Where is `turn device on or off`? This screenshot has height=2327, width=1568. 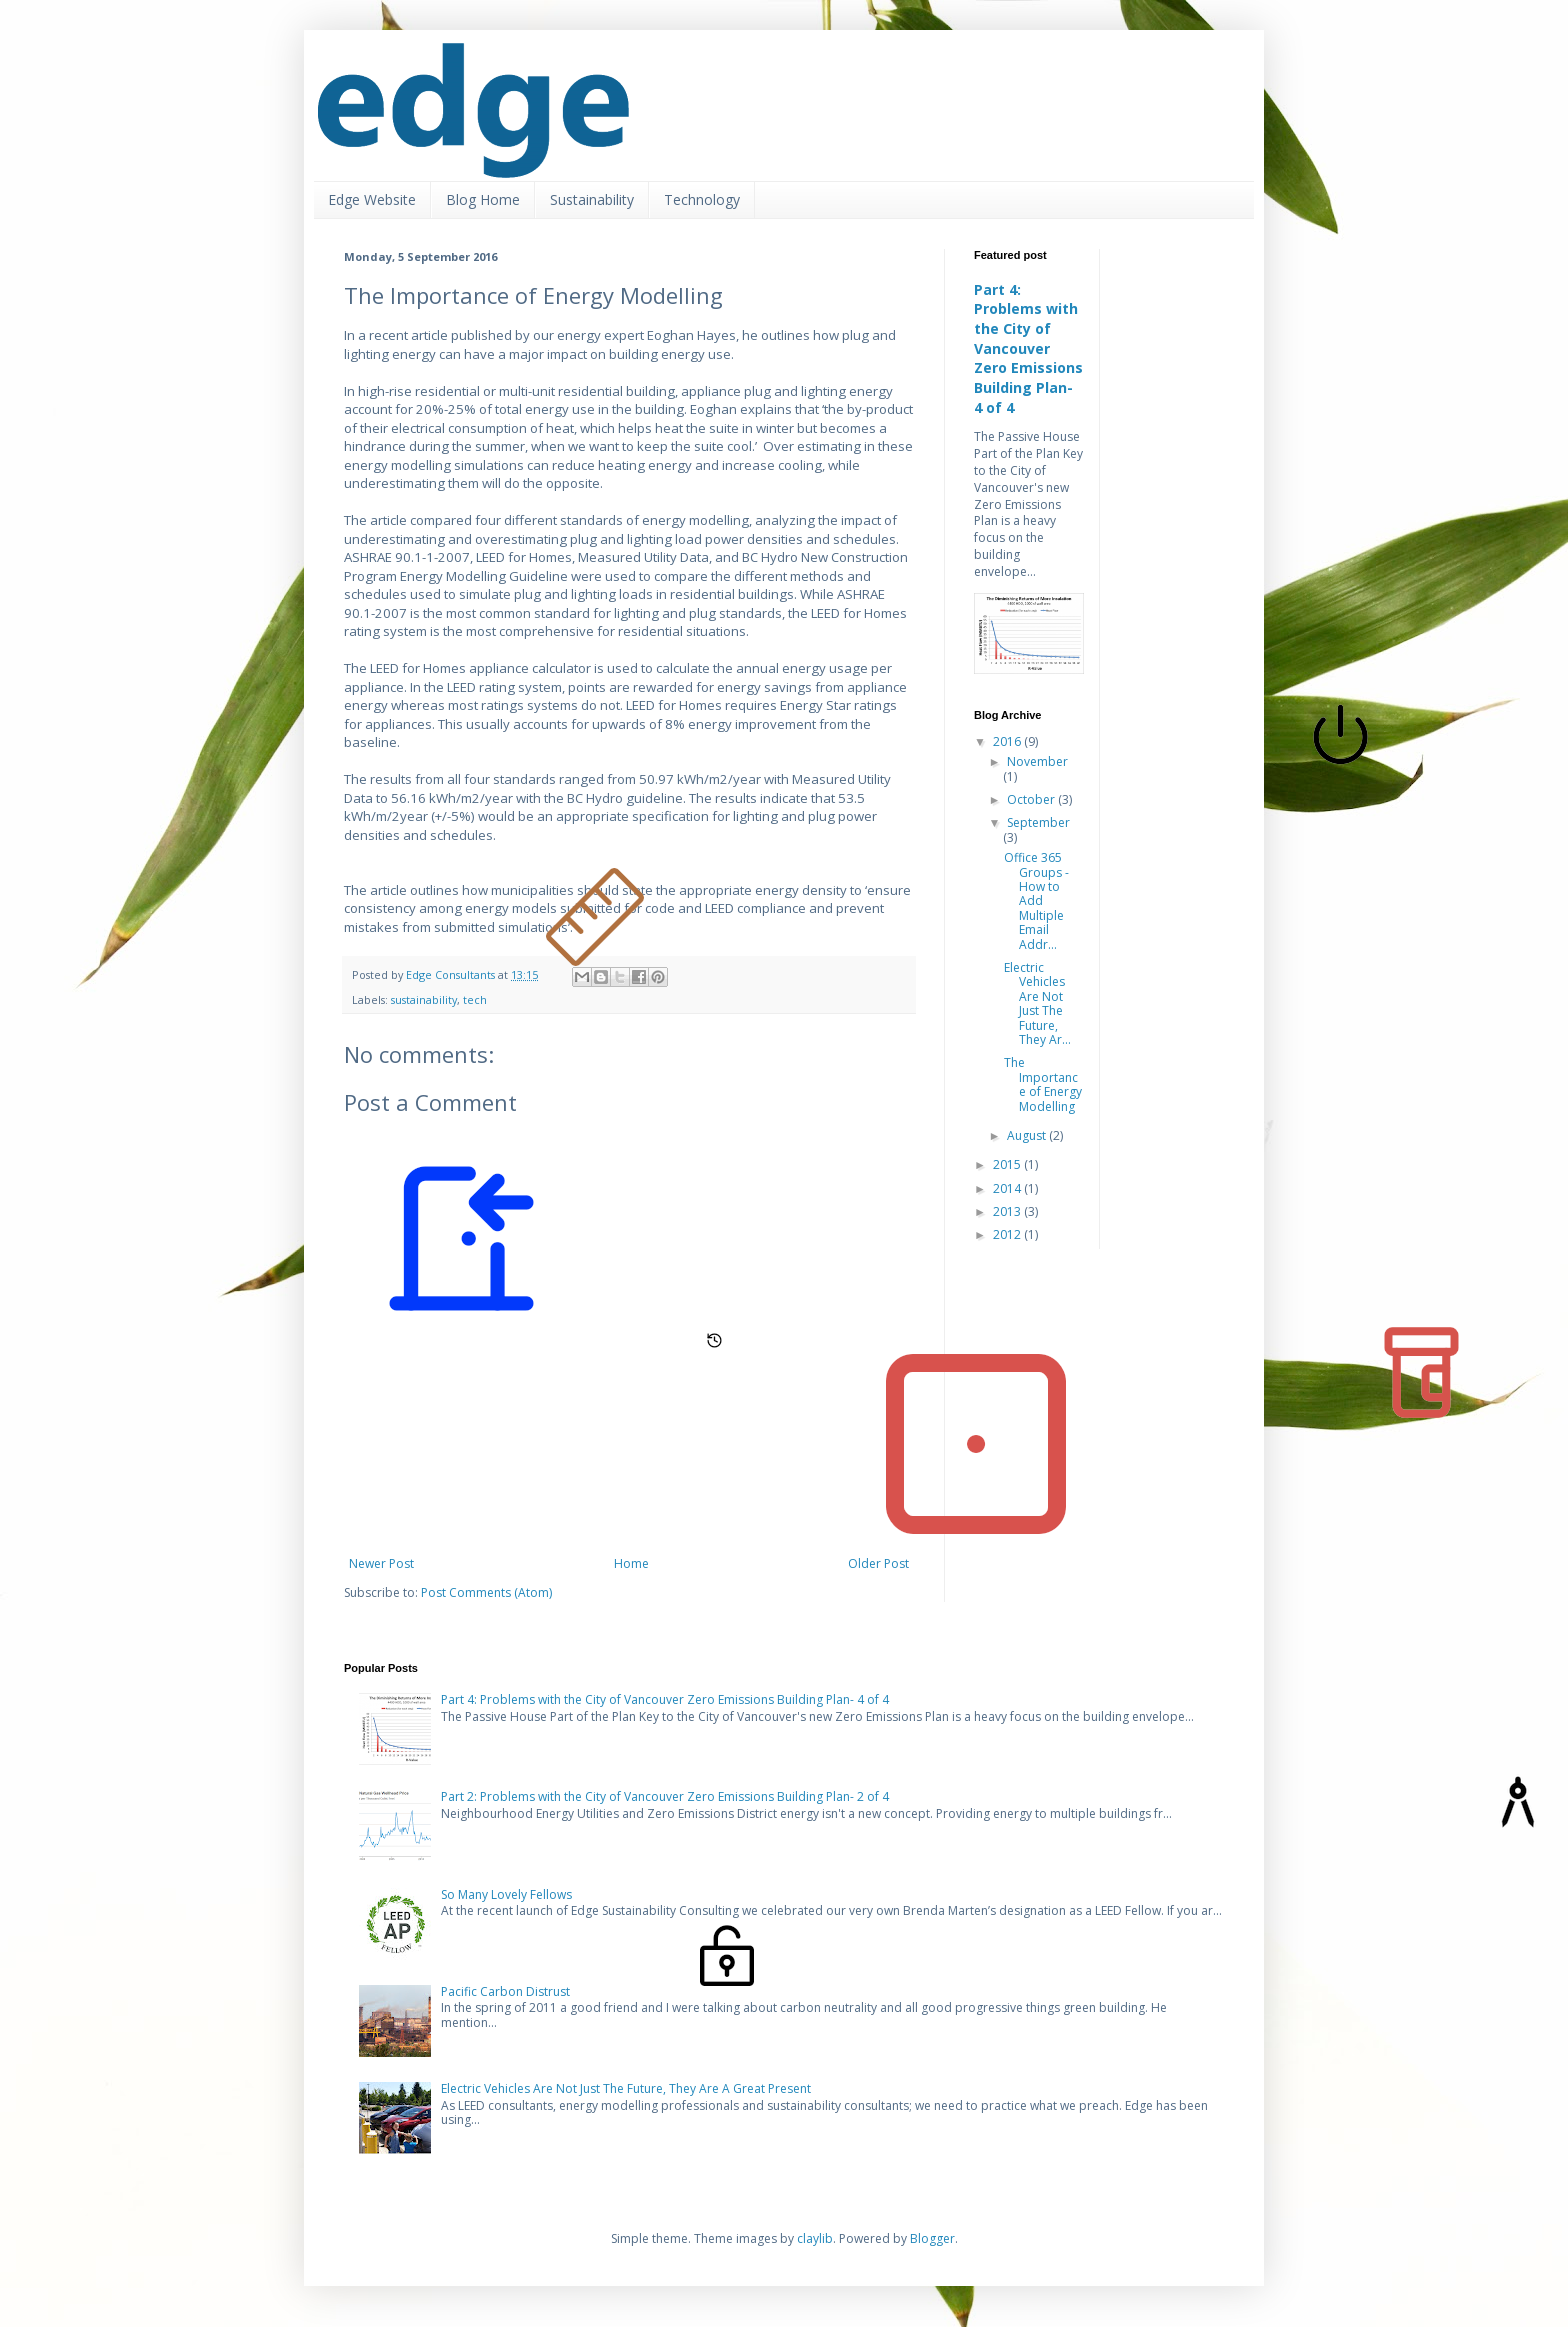
turn device on or off is located at coordinates (1340, 734).